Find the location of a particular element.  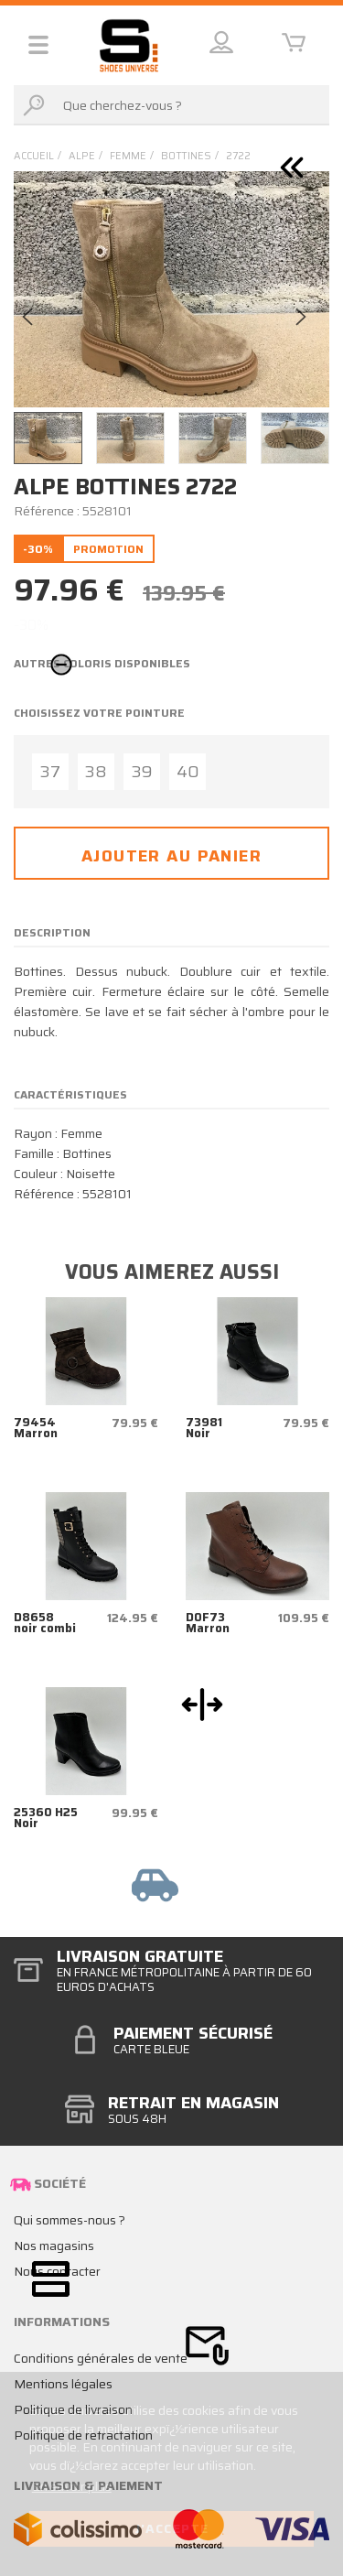

indicates dairy or farm-related content is located at coordinates (20, 2184).